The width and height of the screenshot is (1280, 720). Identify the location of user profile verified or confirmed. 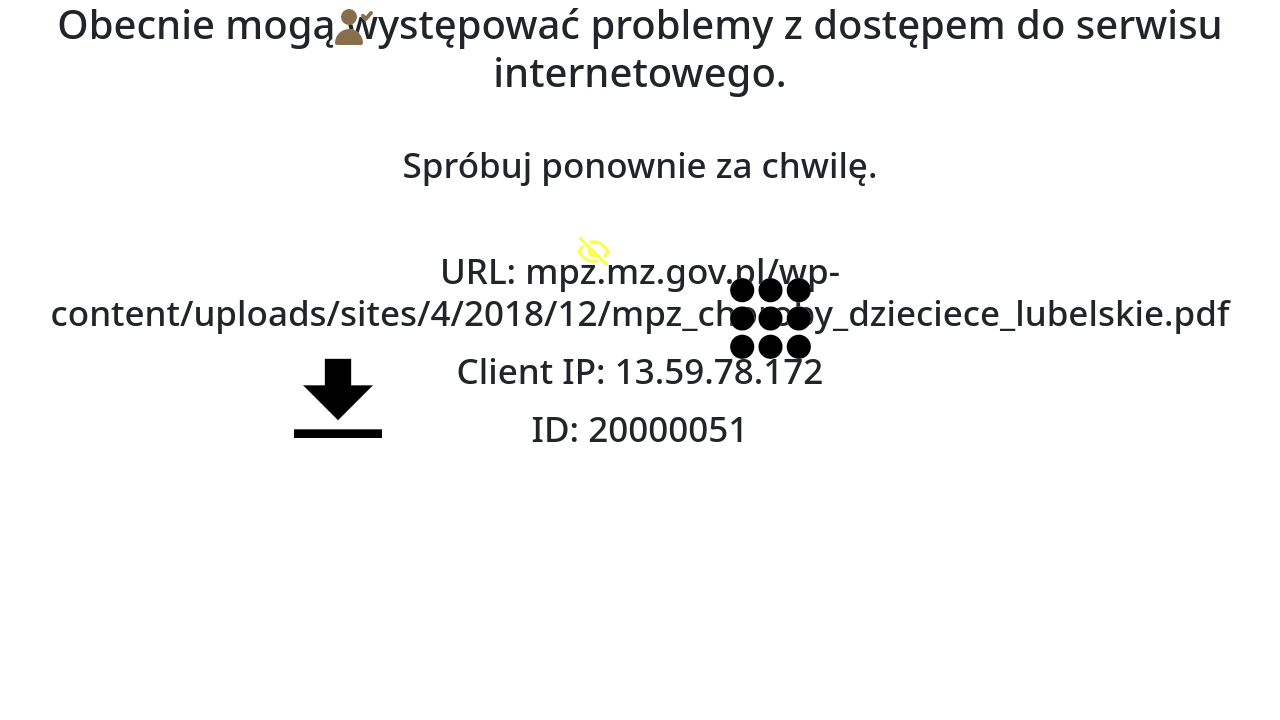
(353, 27).